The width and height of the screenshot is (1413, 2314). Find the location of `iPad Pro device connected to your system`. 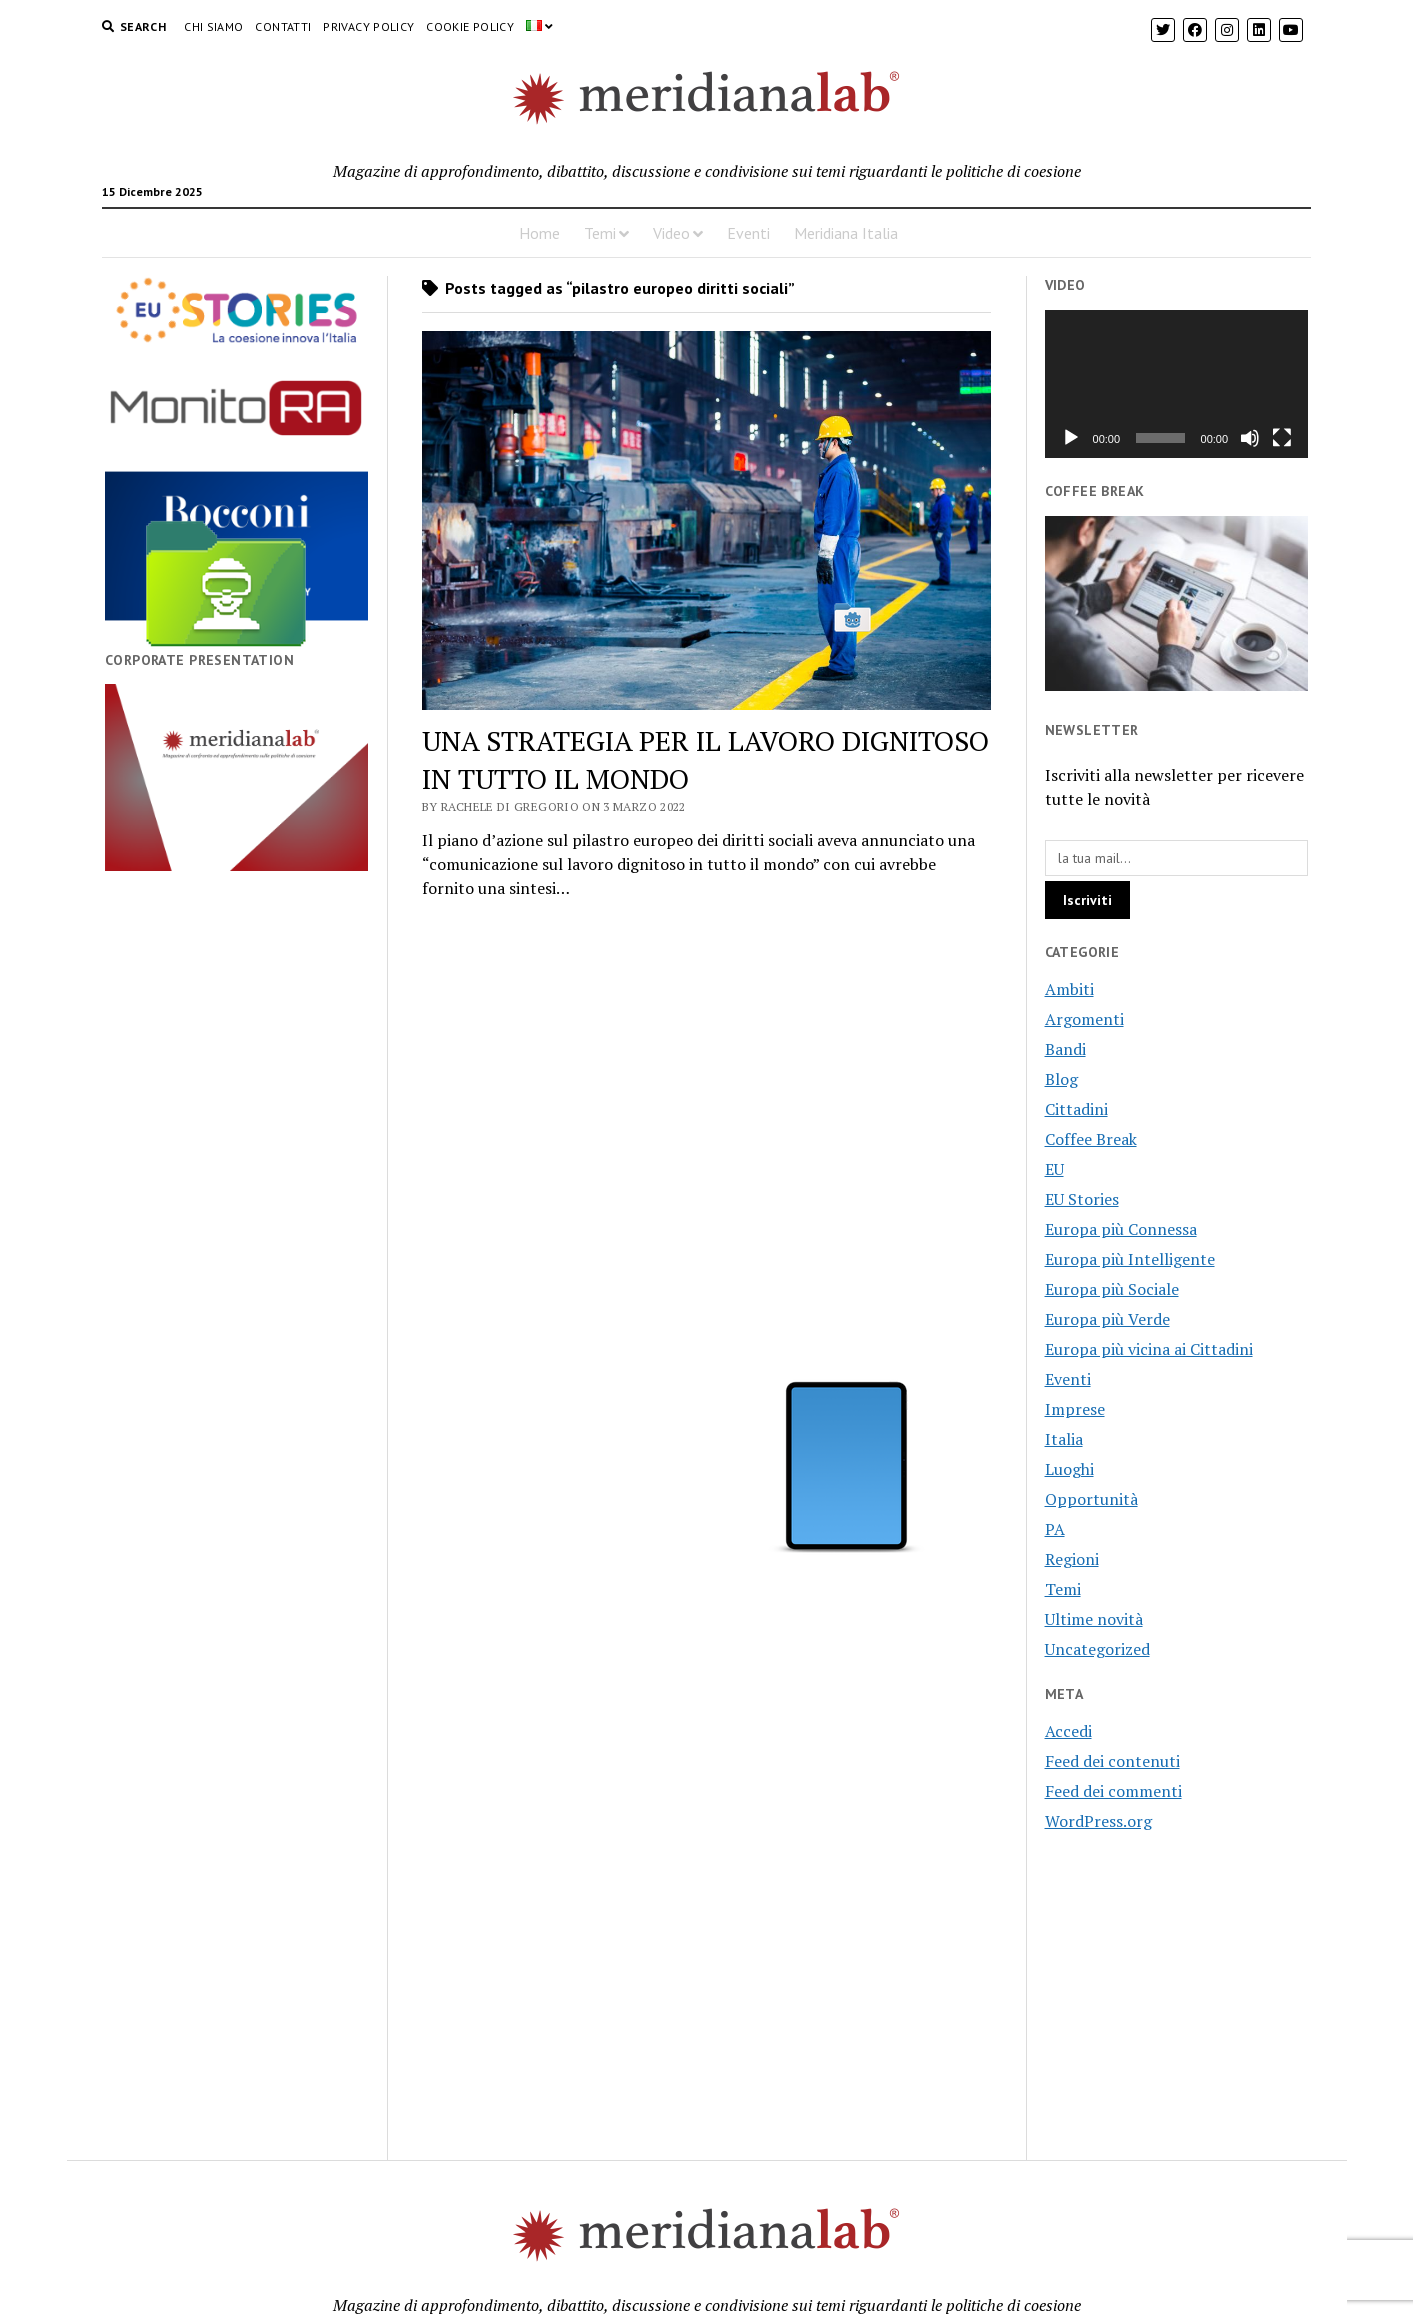

iPad Pro device connected to your system is located at coordinates (846, 1467).